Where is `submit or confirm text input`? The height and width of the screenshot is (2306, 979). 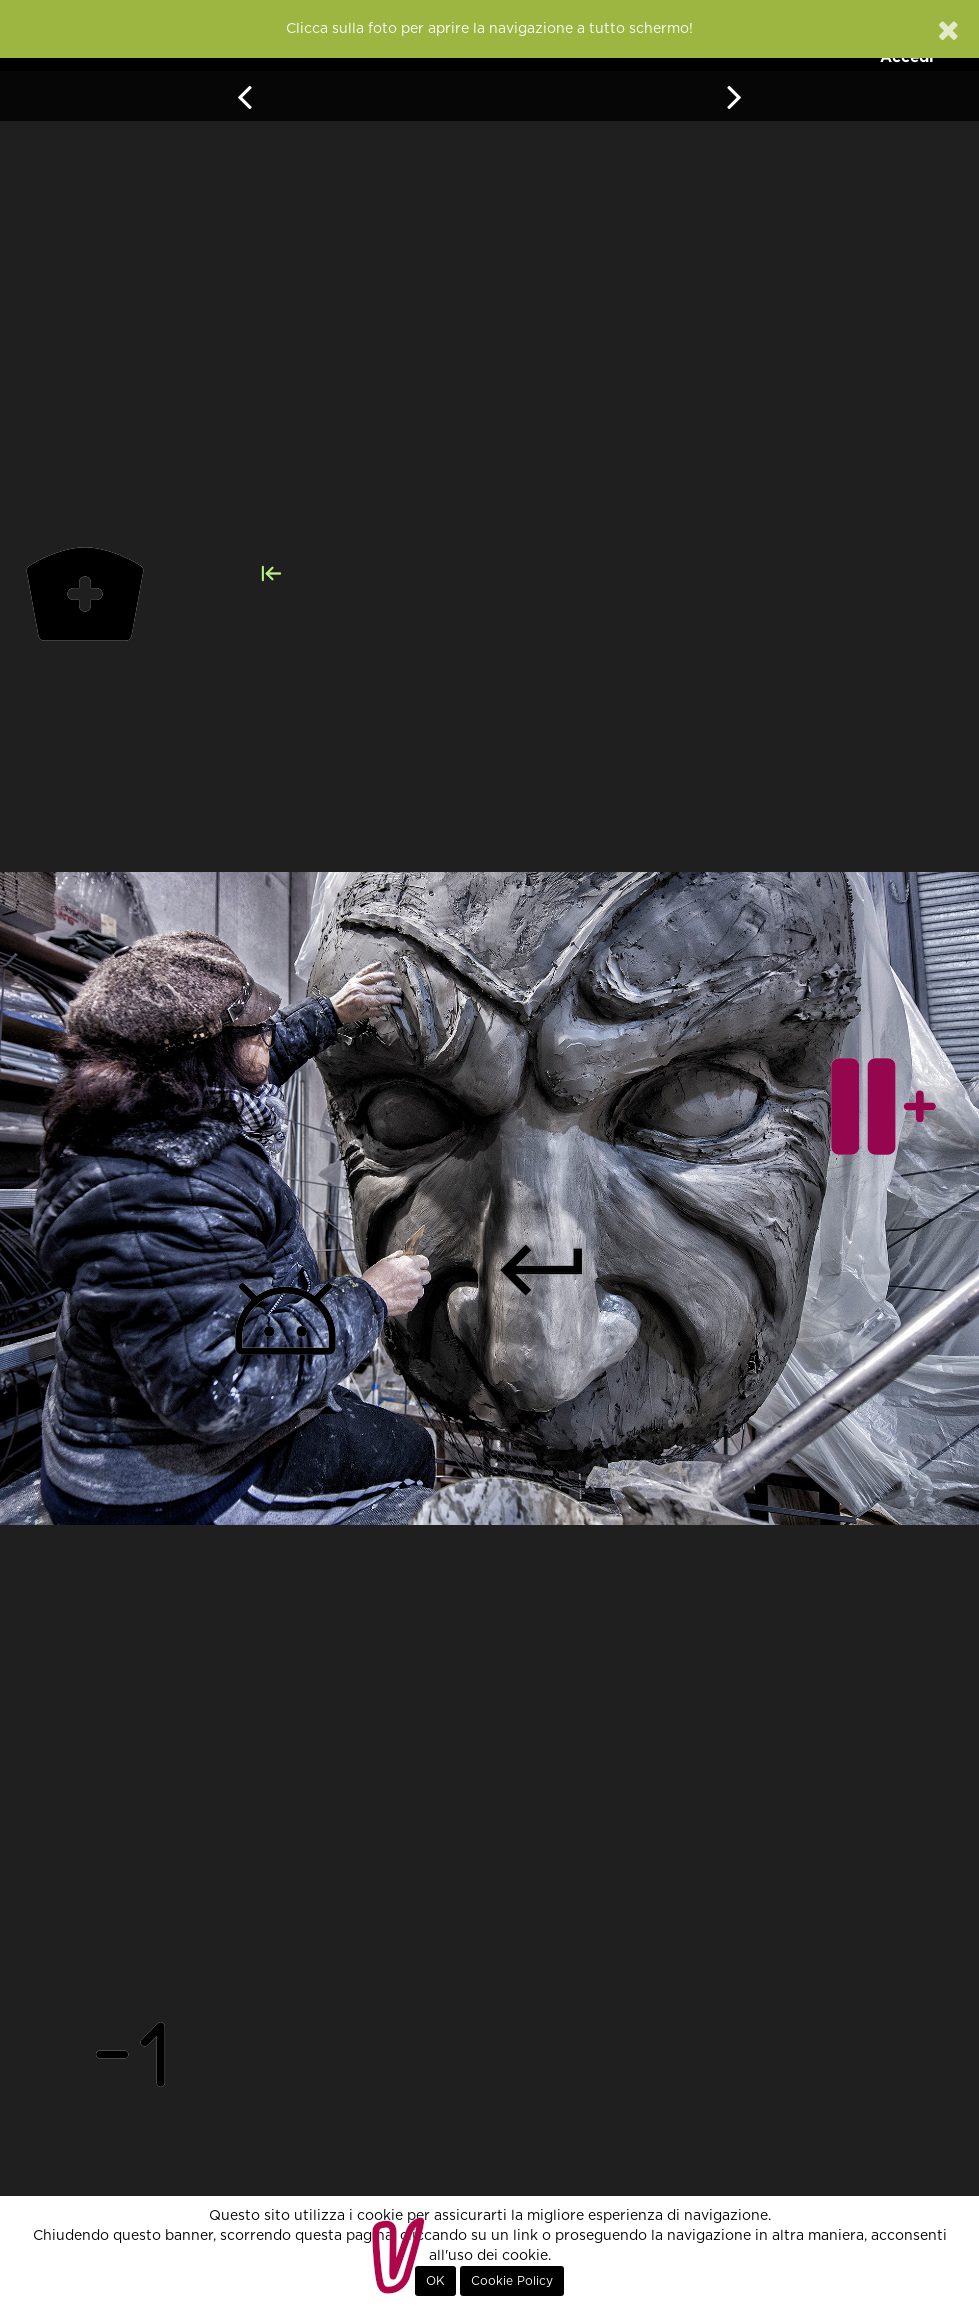
submit or confirm text input is located at coordinates (543, 1270).